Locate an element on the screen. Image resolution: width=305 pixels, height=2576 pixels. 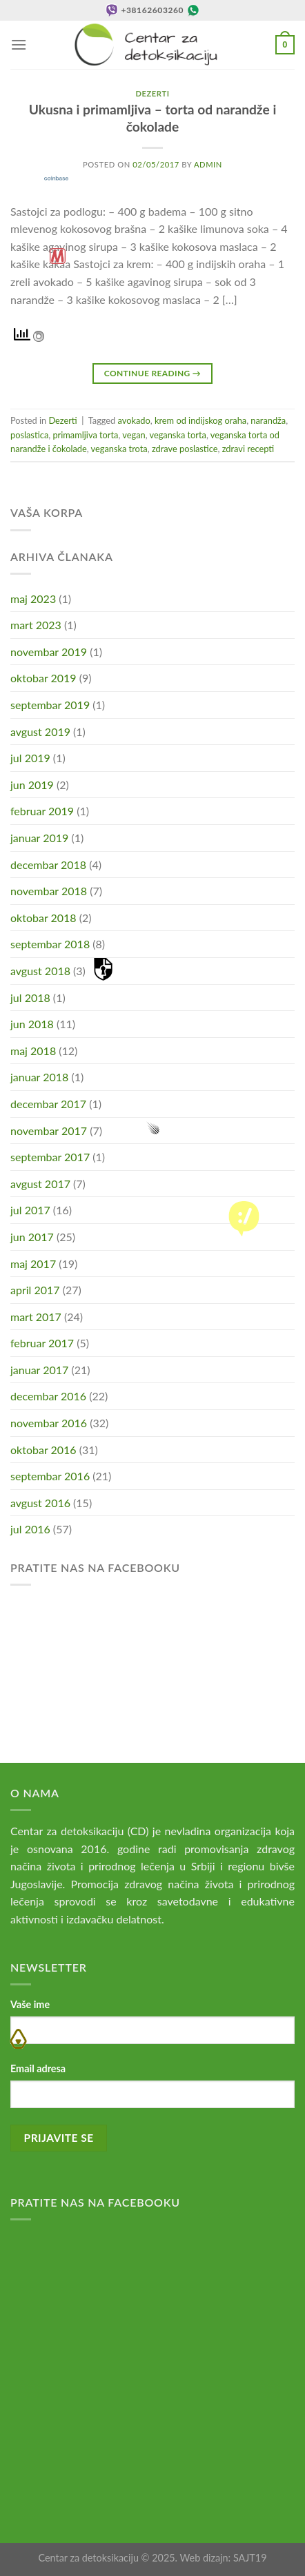
open the devRant app is located at coordinates (244, 1218).